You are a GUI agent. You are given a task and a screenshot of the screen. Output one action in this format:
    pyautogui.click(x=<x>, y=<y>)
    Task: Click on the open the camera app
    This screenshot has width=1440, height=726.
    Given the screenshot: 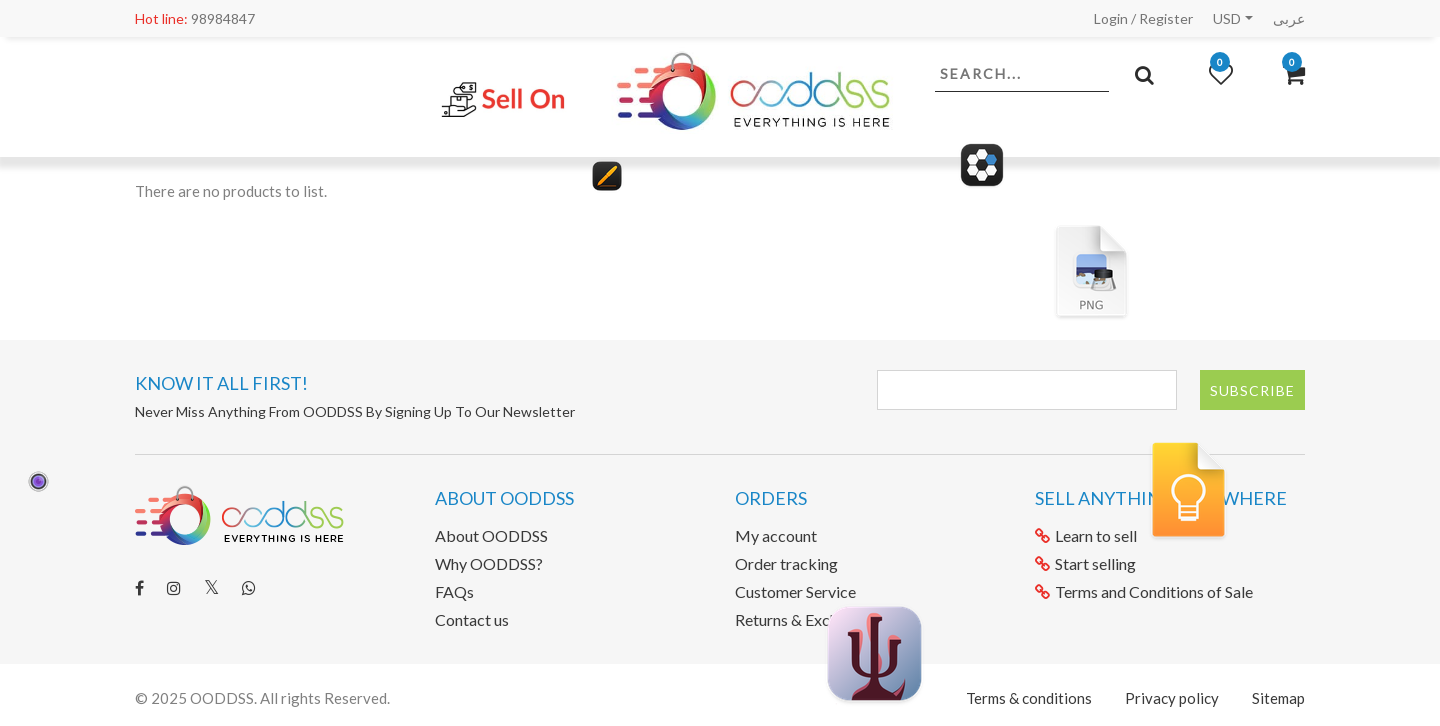 What is the action you would take?
    pyautogui.click(x=38, y=481)
    